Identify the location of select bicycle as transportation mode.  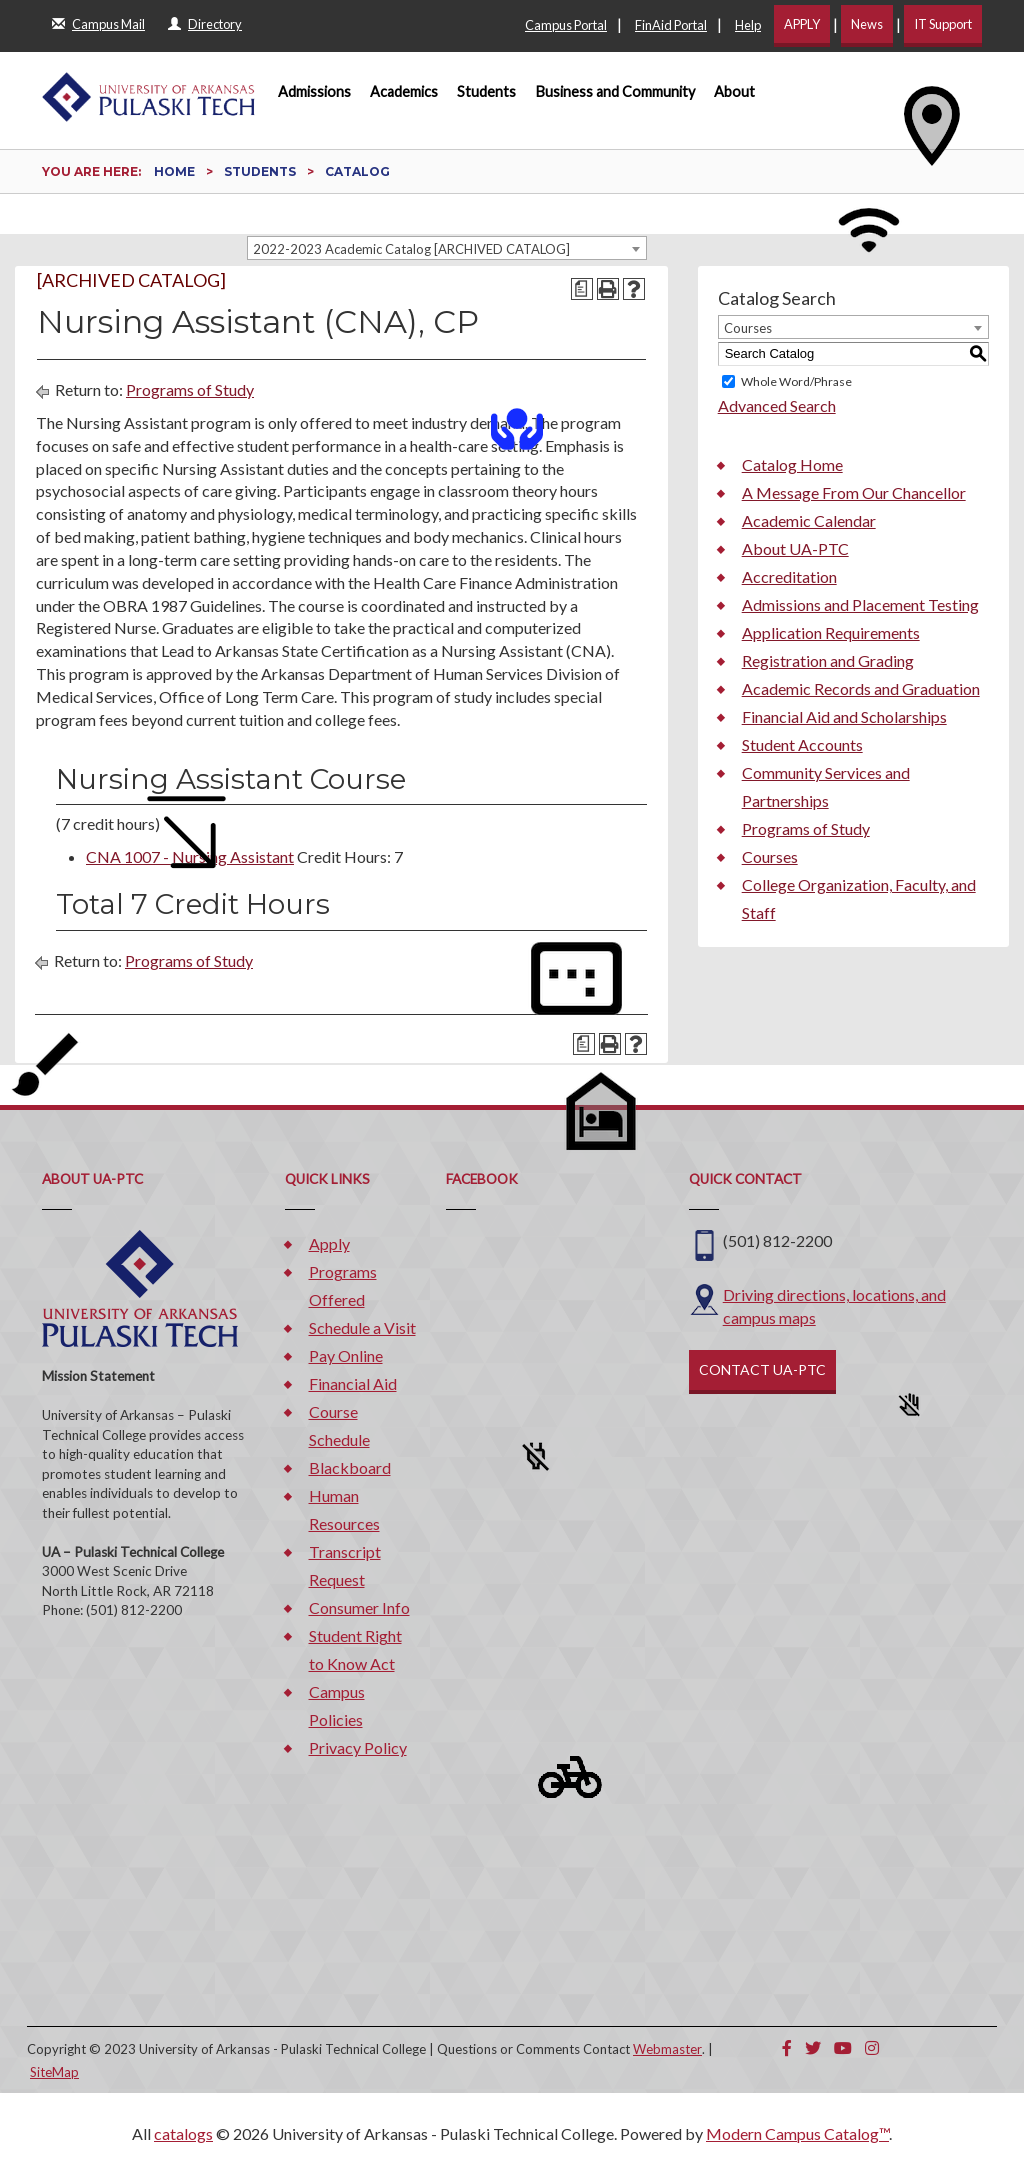
(570, 1777).